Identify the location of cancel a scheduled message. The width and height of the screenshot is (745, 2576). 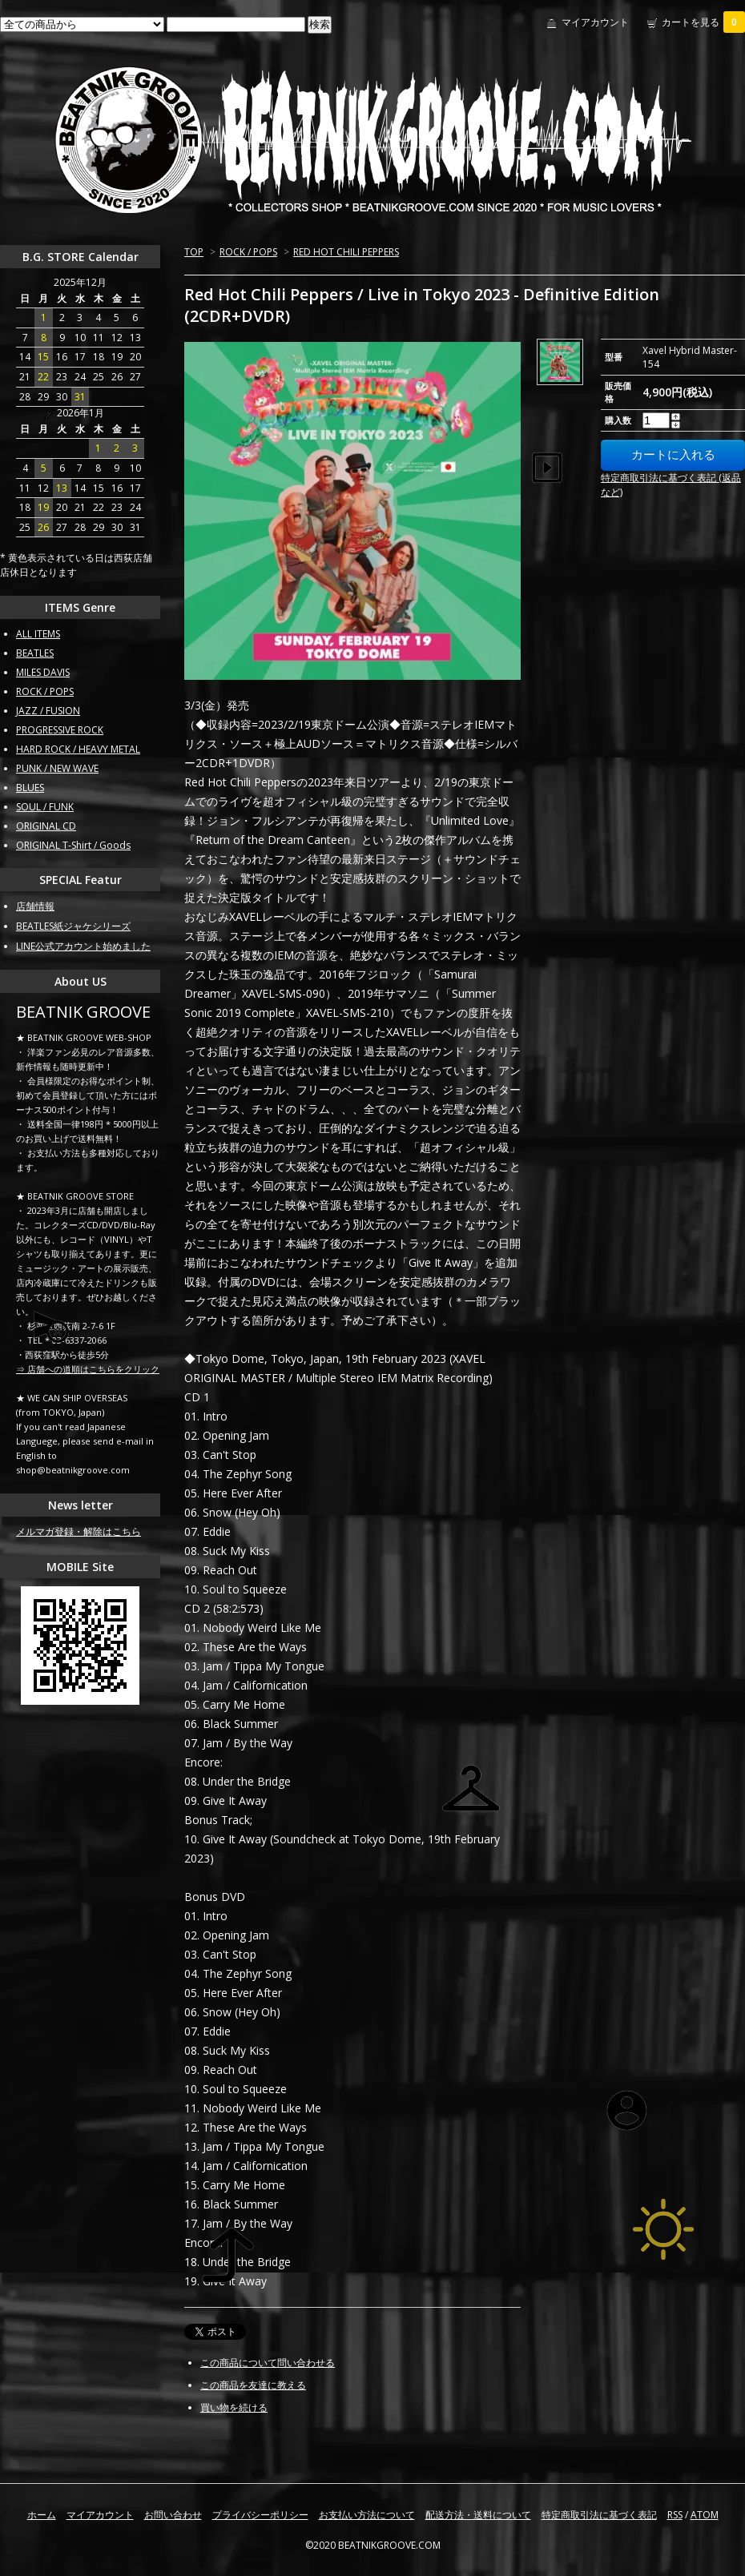
(50, 1324).